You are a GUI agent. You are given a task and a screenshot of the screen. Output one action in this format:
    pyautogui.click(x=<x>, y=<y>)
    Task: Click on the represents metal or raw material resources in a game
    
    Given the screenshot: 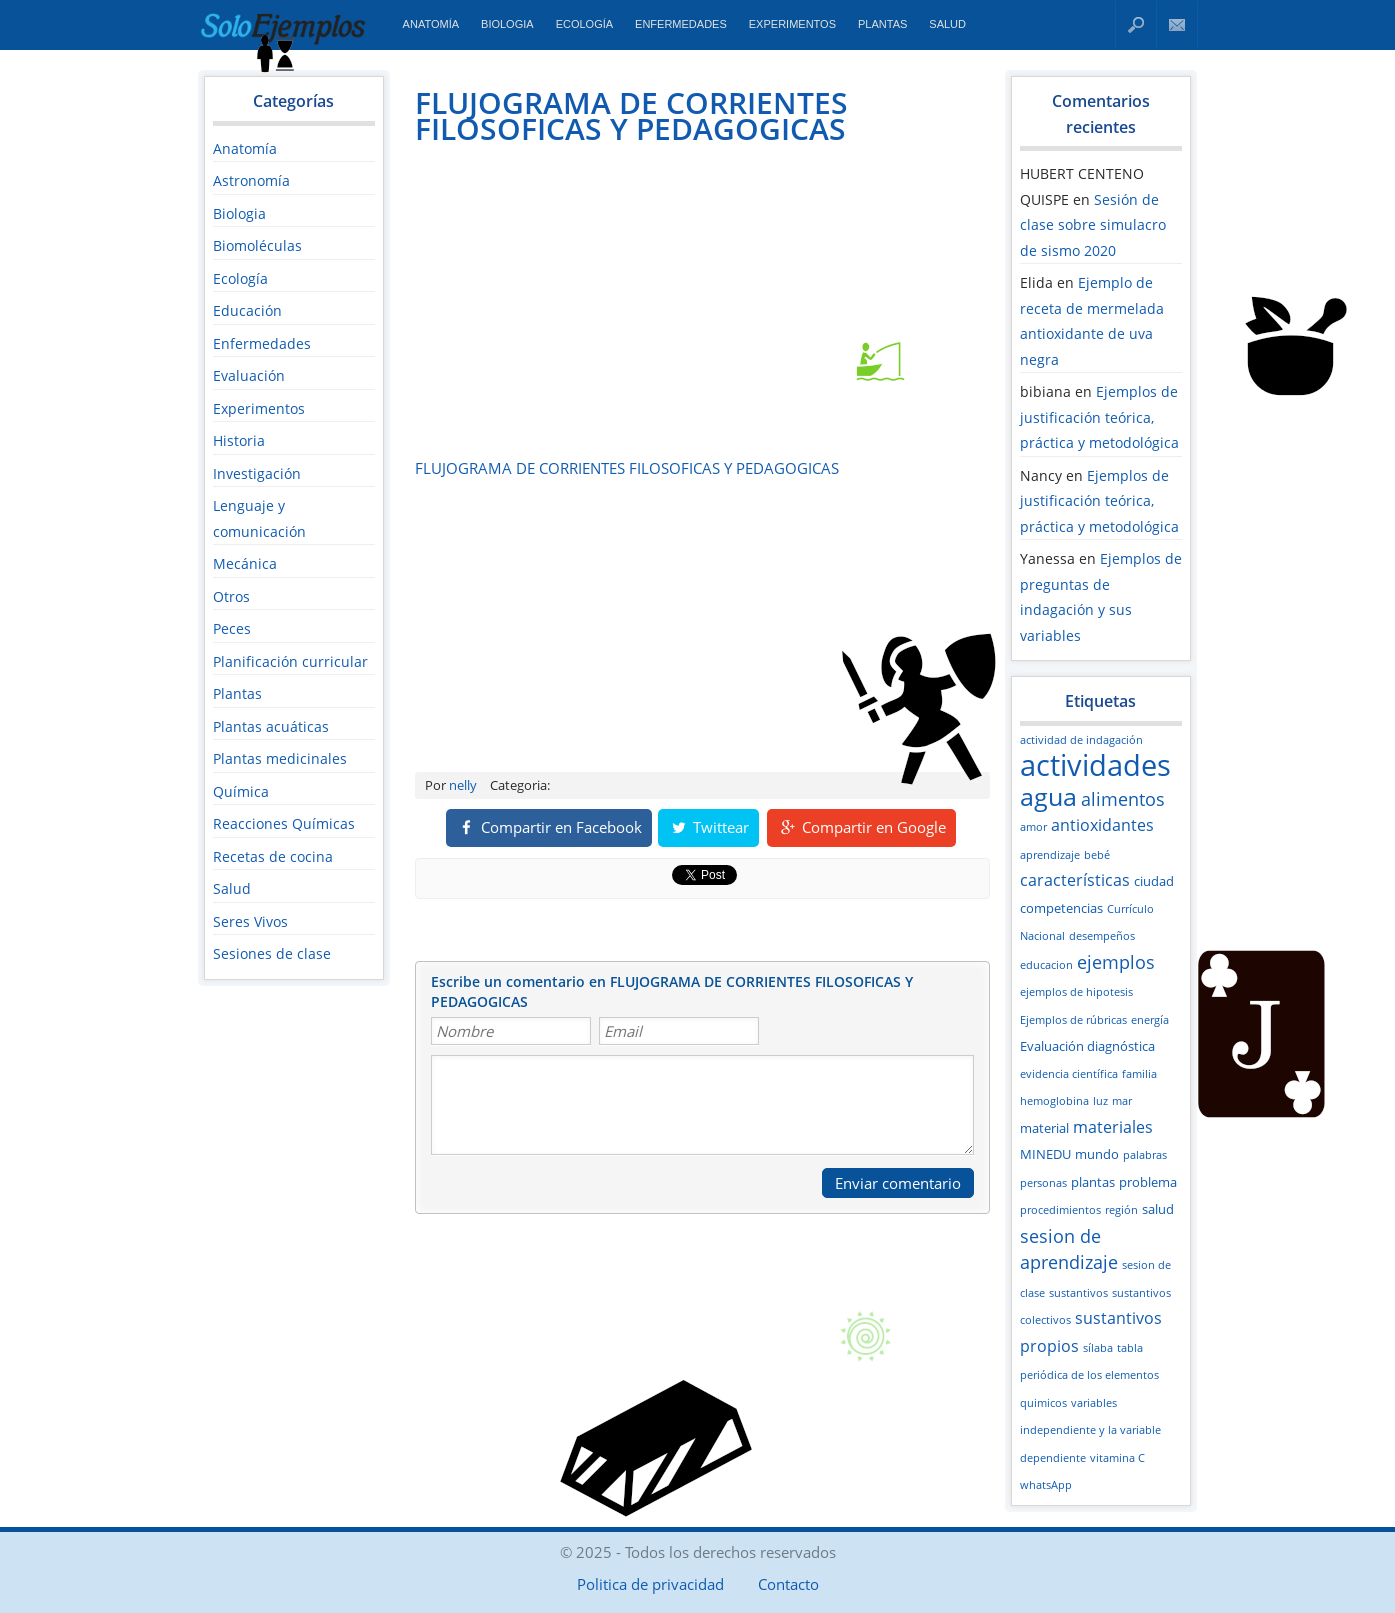 What is the action you would take?
    pyautogui.click(x=656, y=1449)
    